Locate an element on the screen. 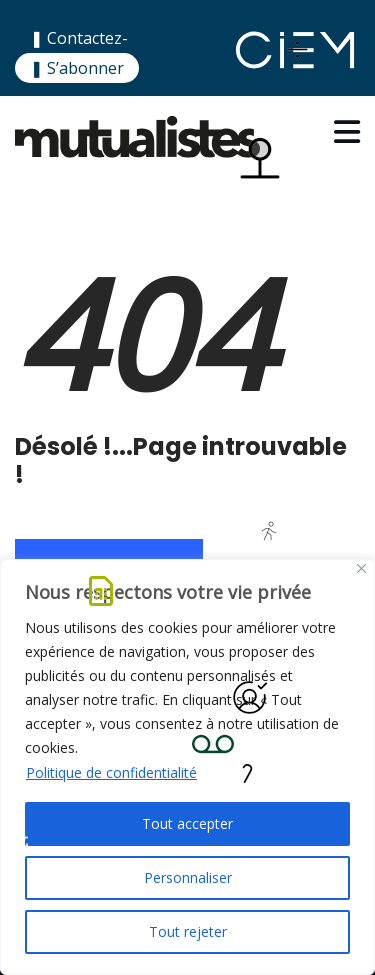 The image size is (375, 975). manage SIM card settings is located at coordinates (101, 591).